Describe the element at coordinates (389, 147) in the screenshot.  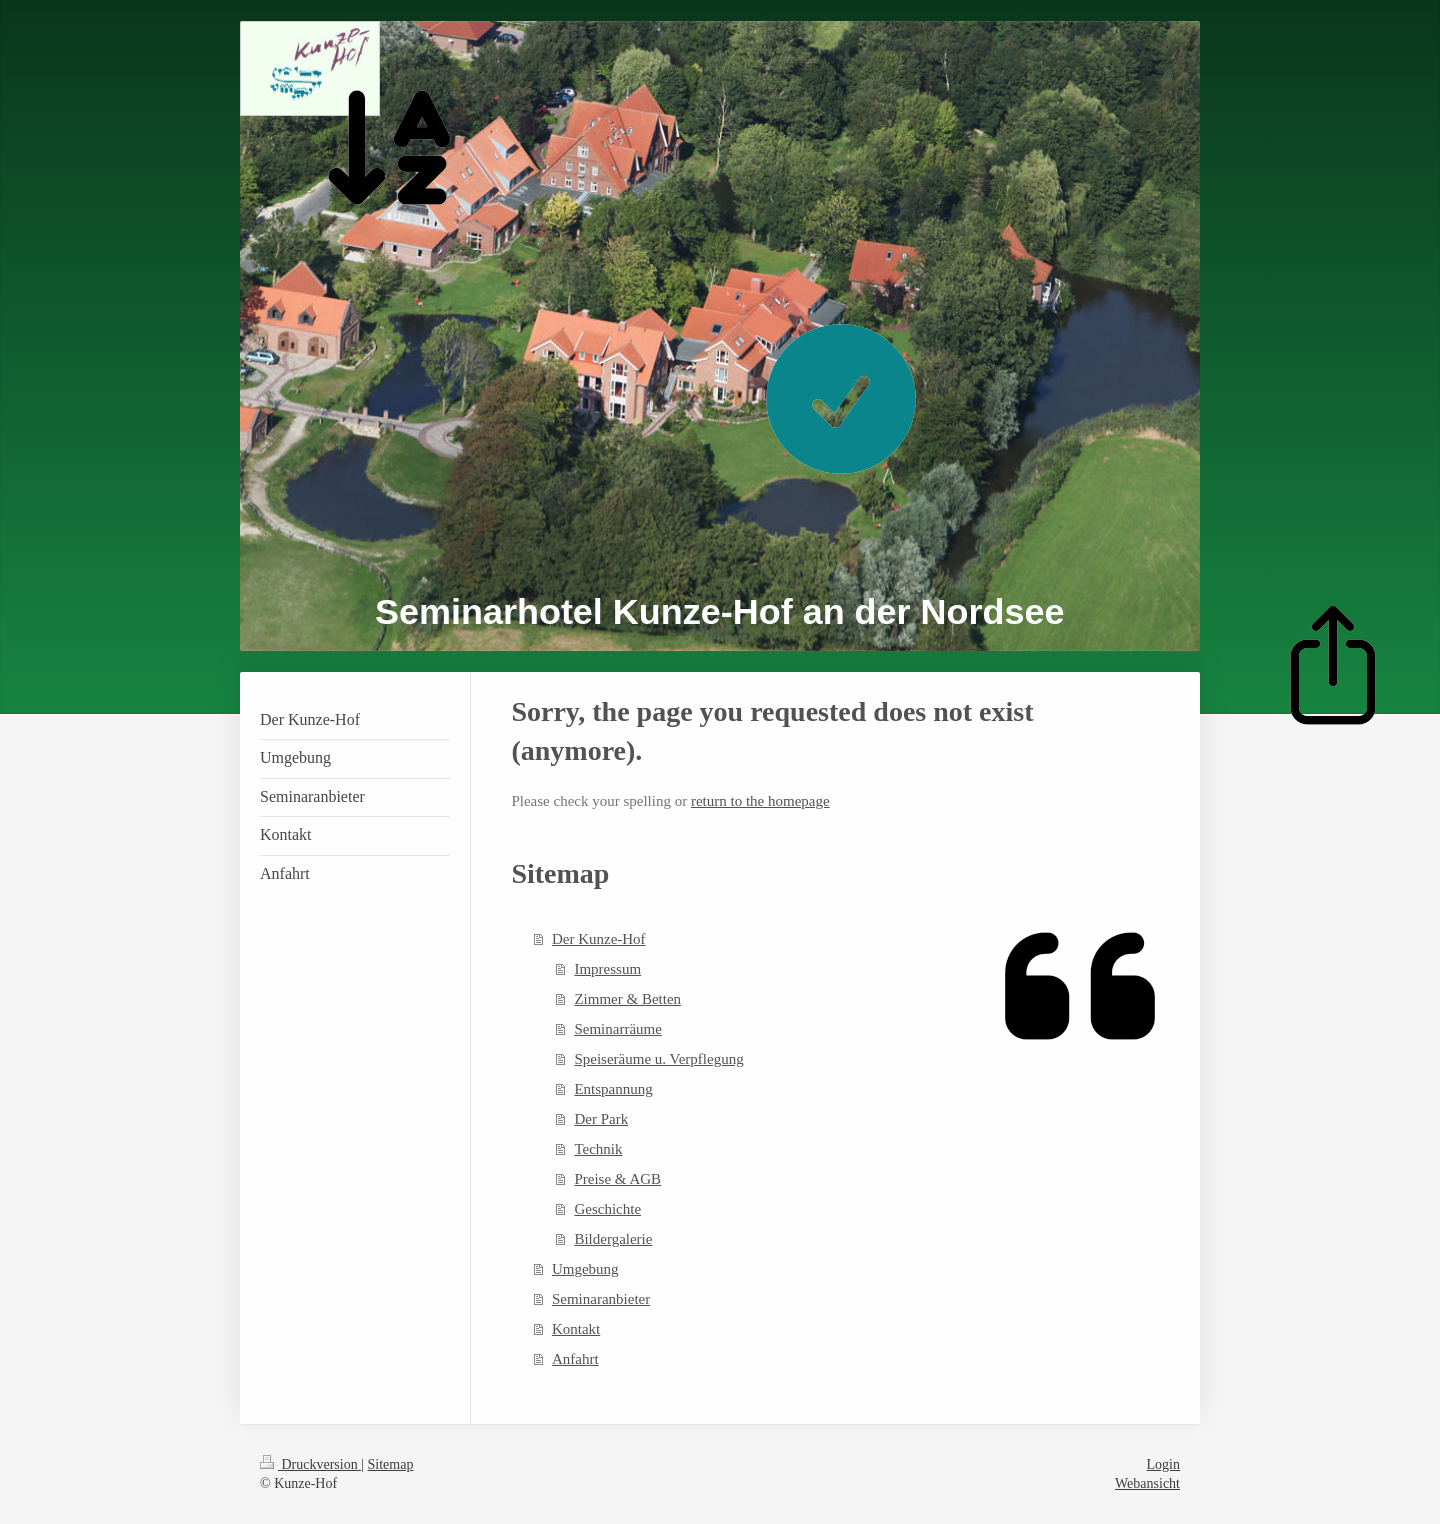
I see `sort list alphabetically A to Z` at that location.